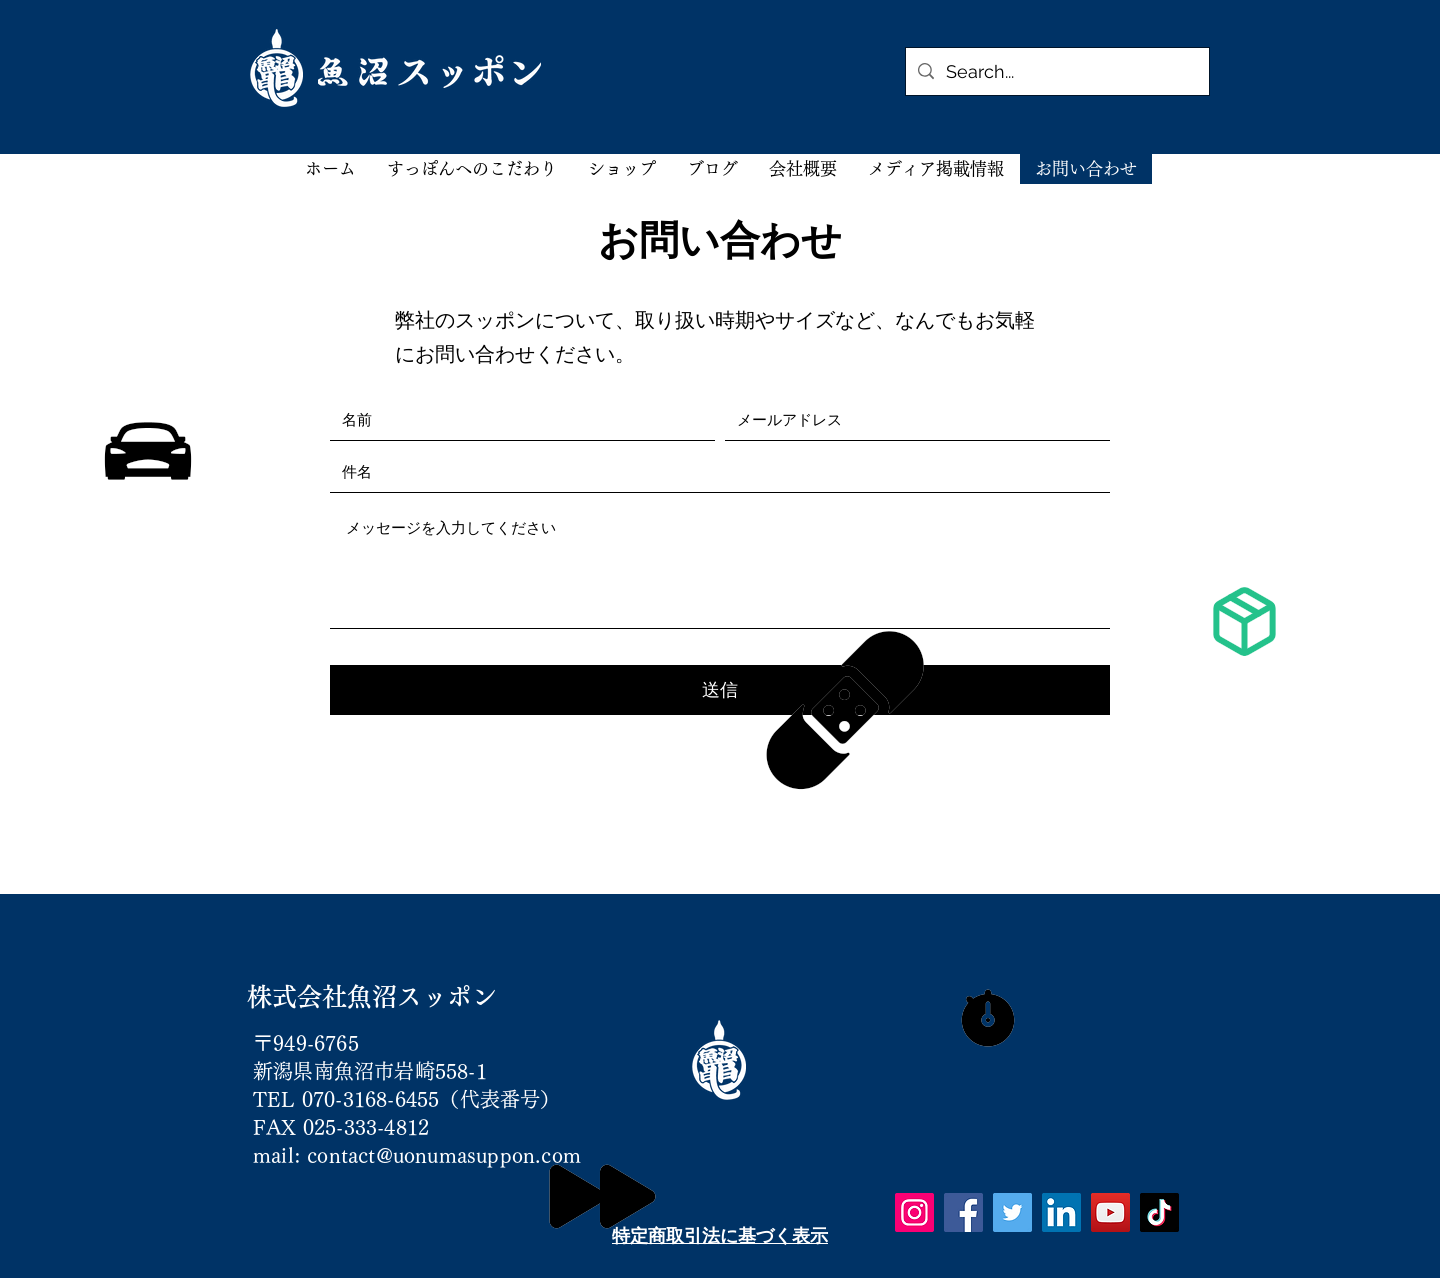 This screenshot has height=1278, width=1440. I want to click on skip to the next track, so click(602, 1196).